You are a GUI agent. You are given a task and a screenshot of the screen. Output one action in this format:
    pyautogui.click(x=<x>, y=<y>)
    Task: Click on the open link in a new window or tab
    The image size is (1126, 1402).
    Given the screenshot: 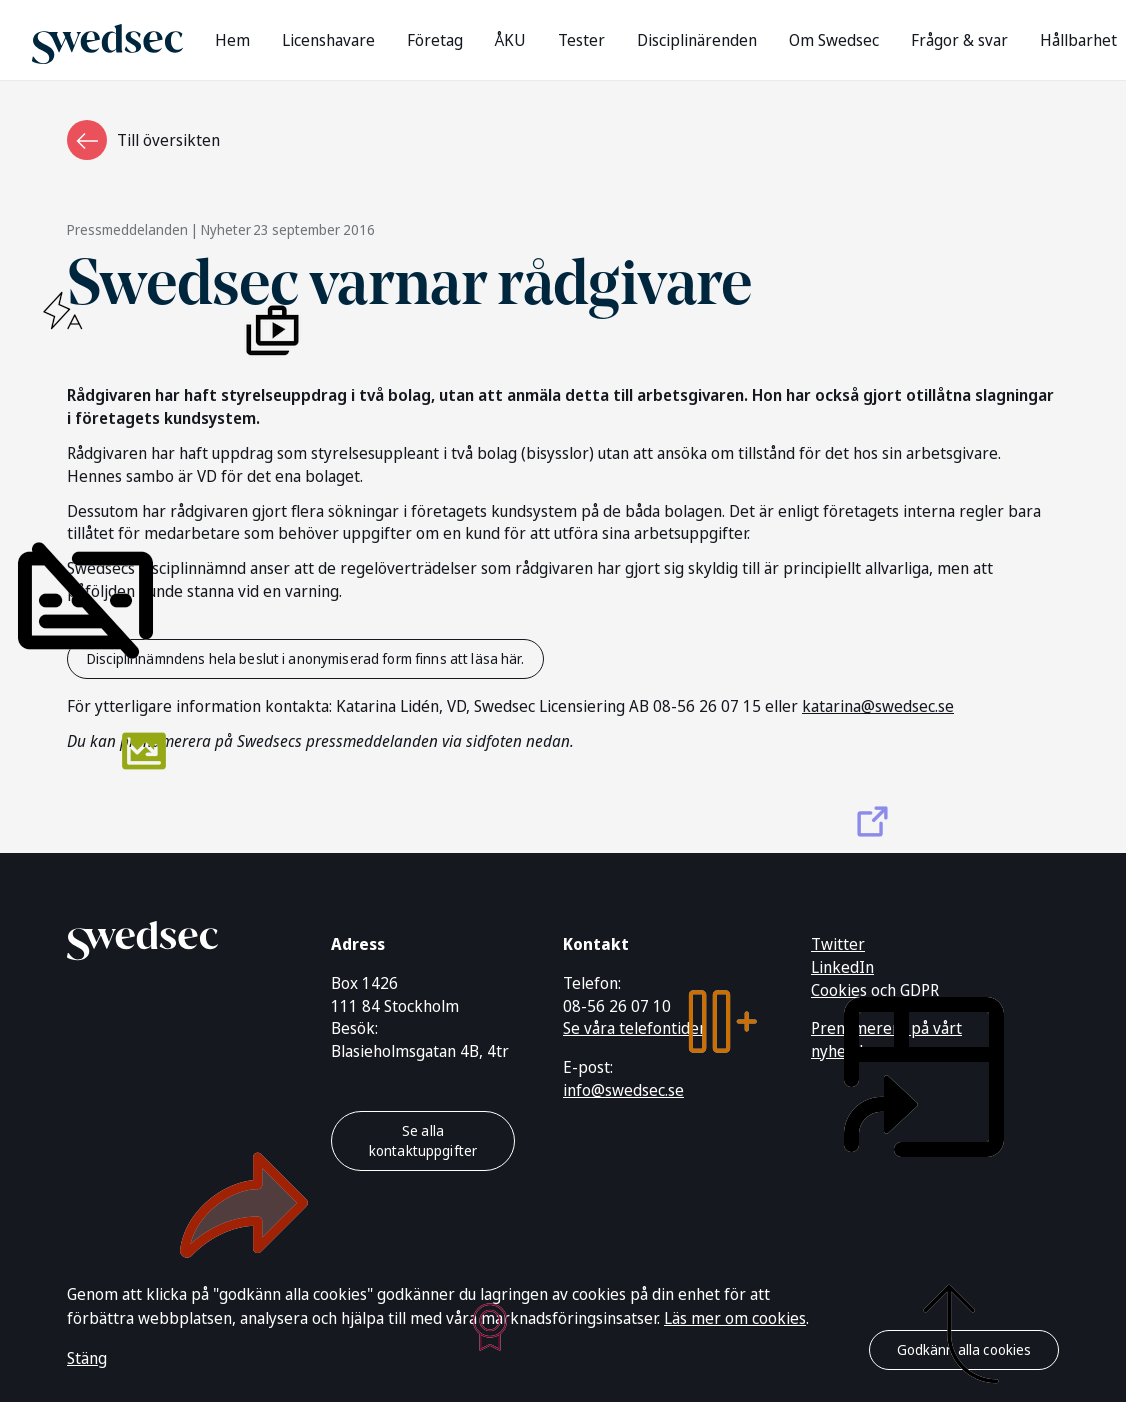 What is the action you would take?
    pyautogui.click(x=872, y=821)
    